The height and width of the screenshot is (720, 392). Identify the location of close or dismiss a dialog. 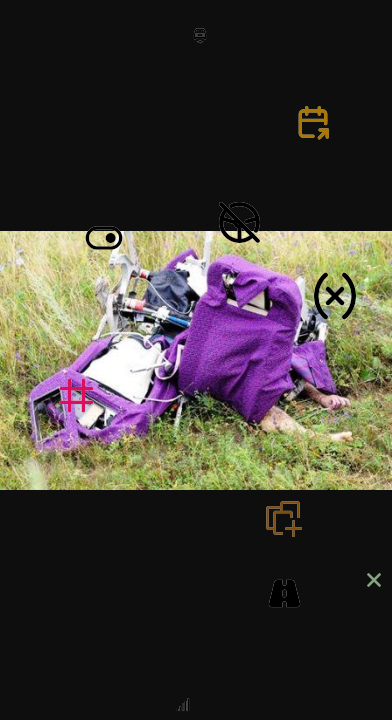
(374, 580).